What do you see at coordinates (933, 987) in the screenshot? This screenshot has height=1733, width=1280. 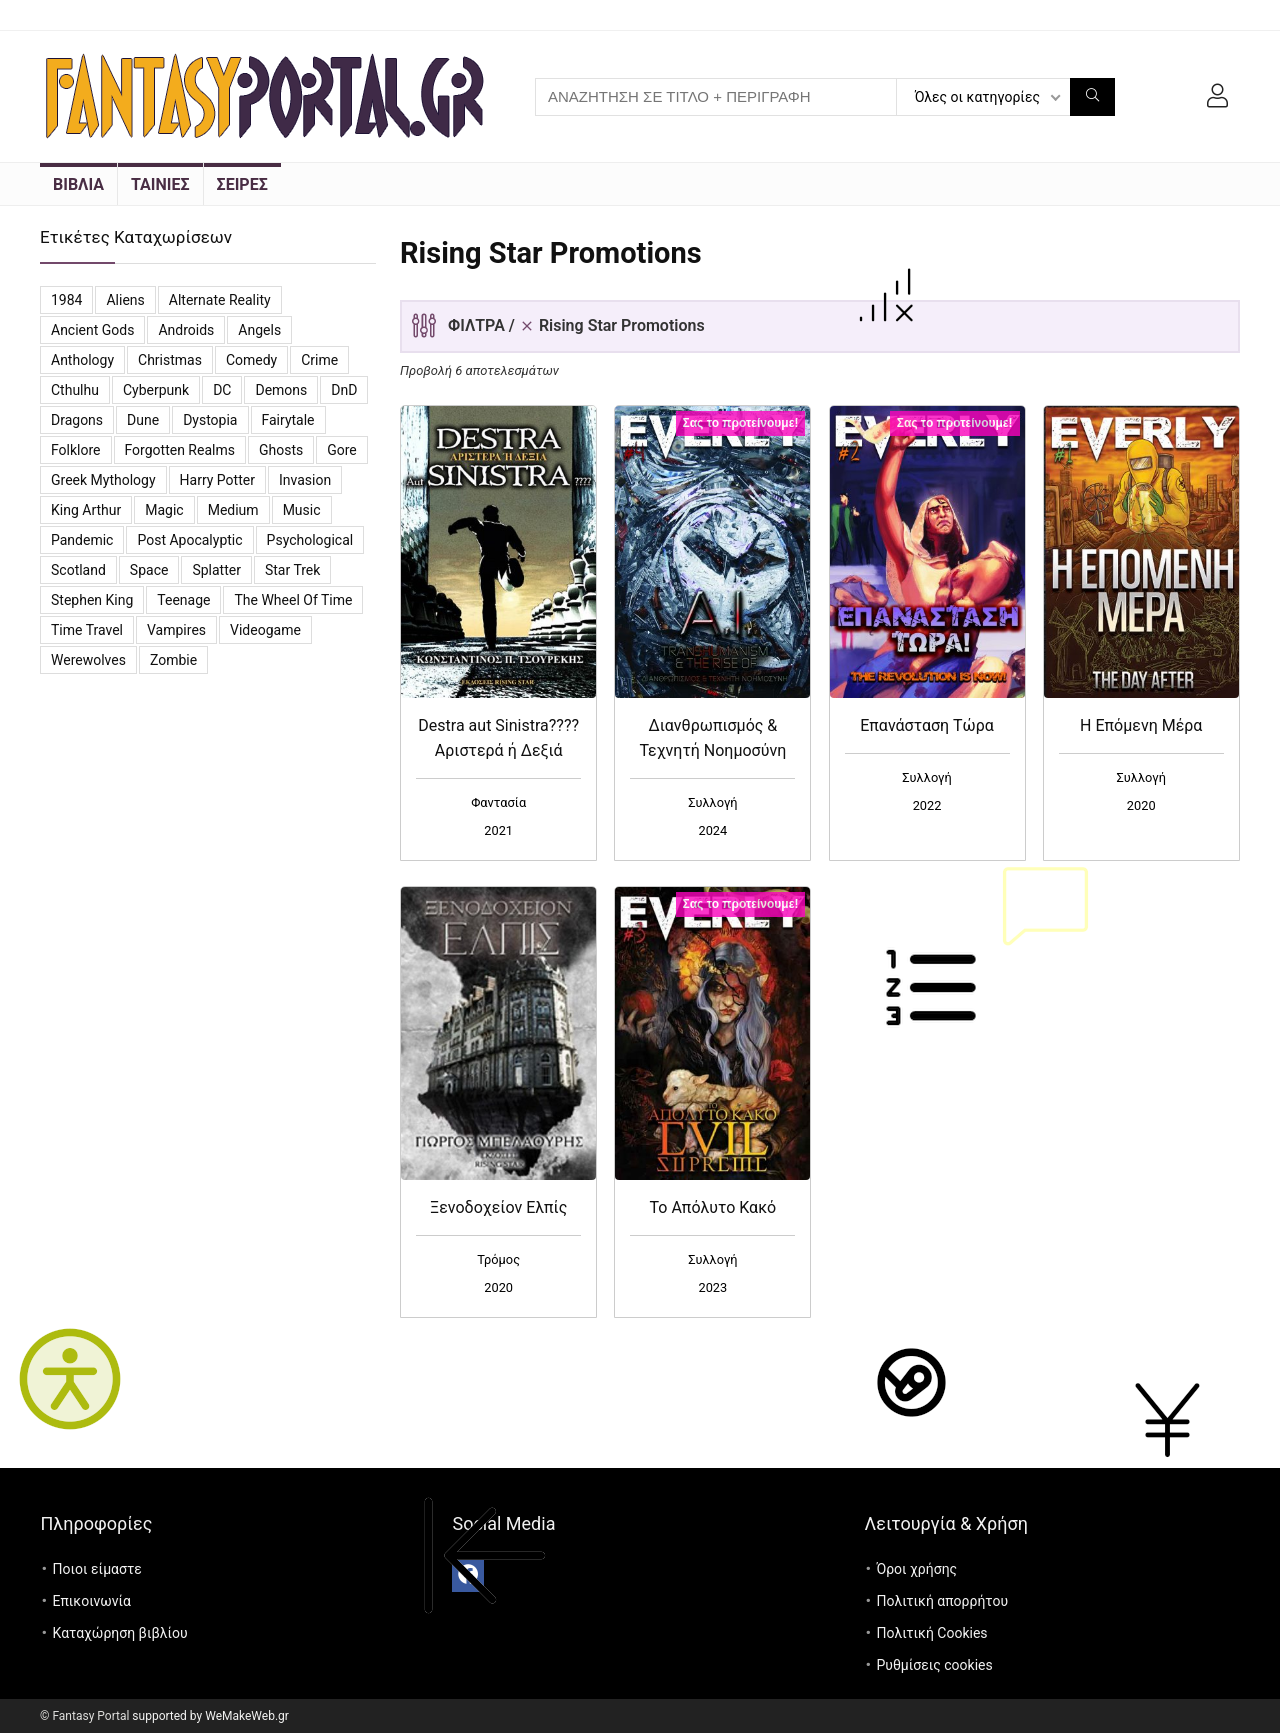 I see `create a numbered list` at bounding box center [933, 987].